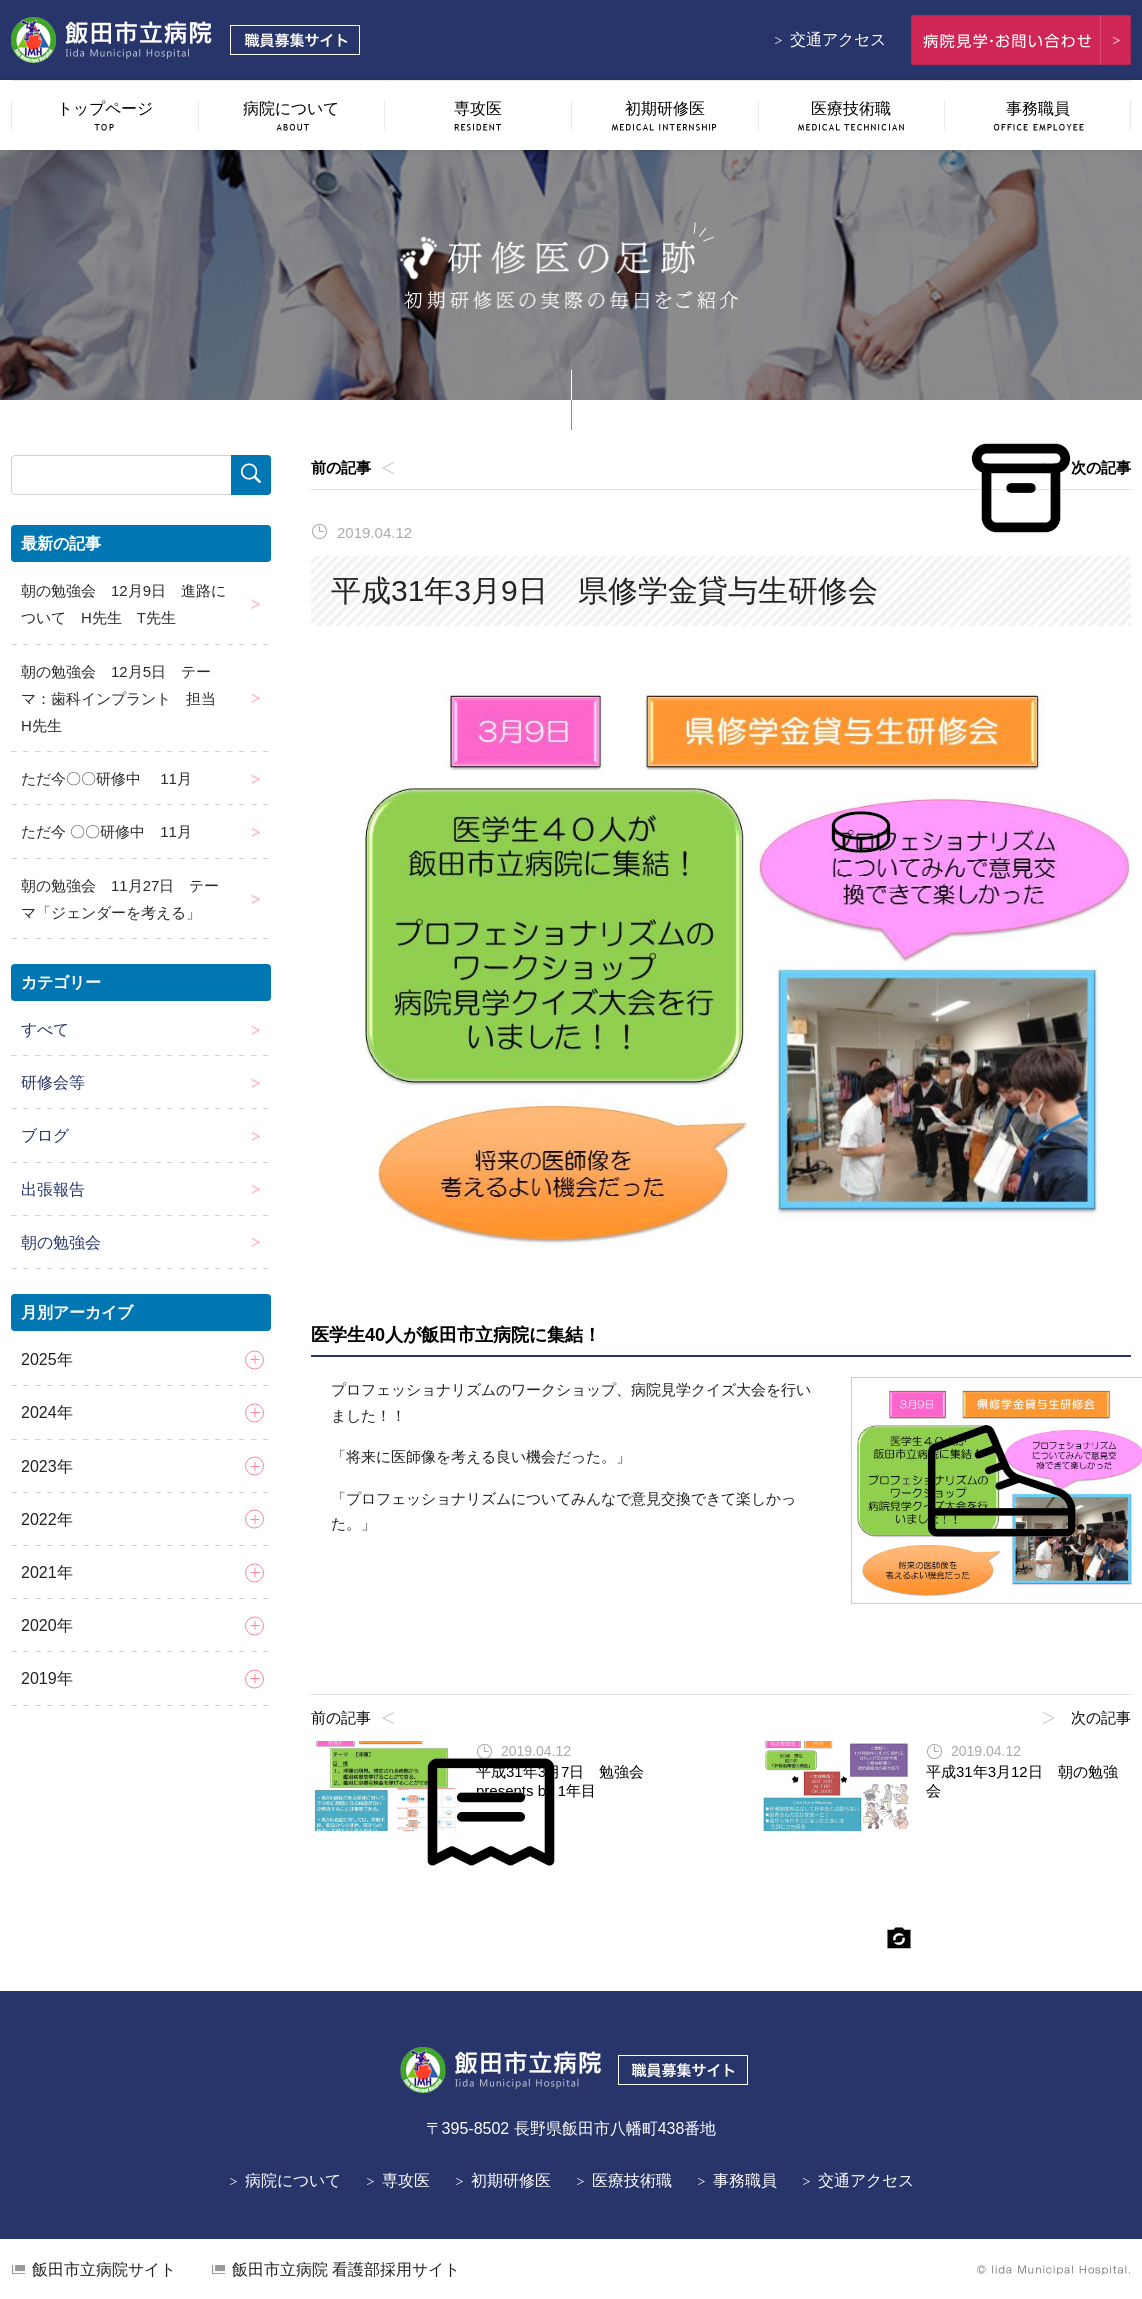 This screenshot has width=1142, height=2299. What do you see at coordinates (861, 832) in the screenshot?
I see `view your coin balance or currency` at bounding box center [861, 832].